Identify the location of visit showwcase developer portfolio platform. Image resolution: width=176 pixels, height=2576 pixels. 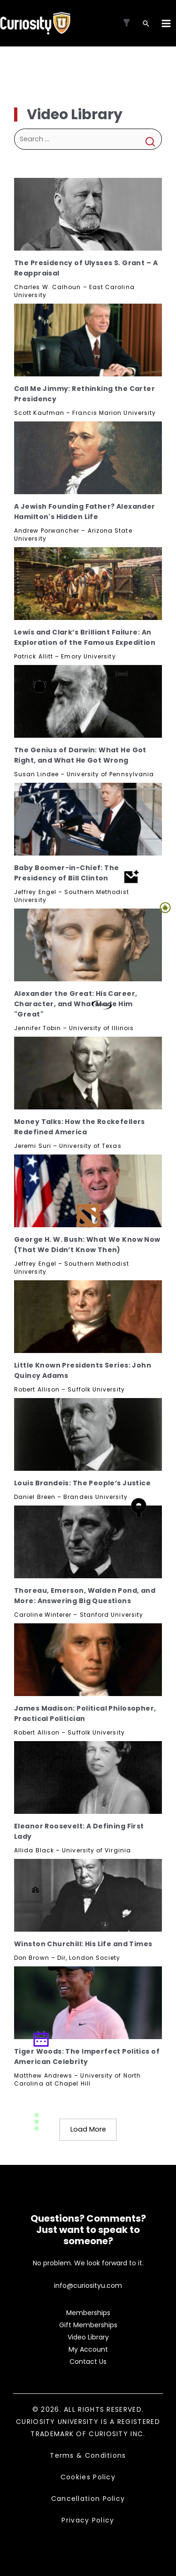
(39, 686).